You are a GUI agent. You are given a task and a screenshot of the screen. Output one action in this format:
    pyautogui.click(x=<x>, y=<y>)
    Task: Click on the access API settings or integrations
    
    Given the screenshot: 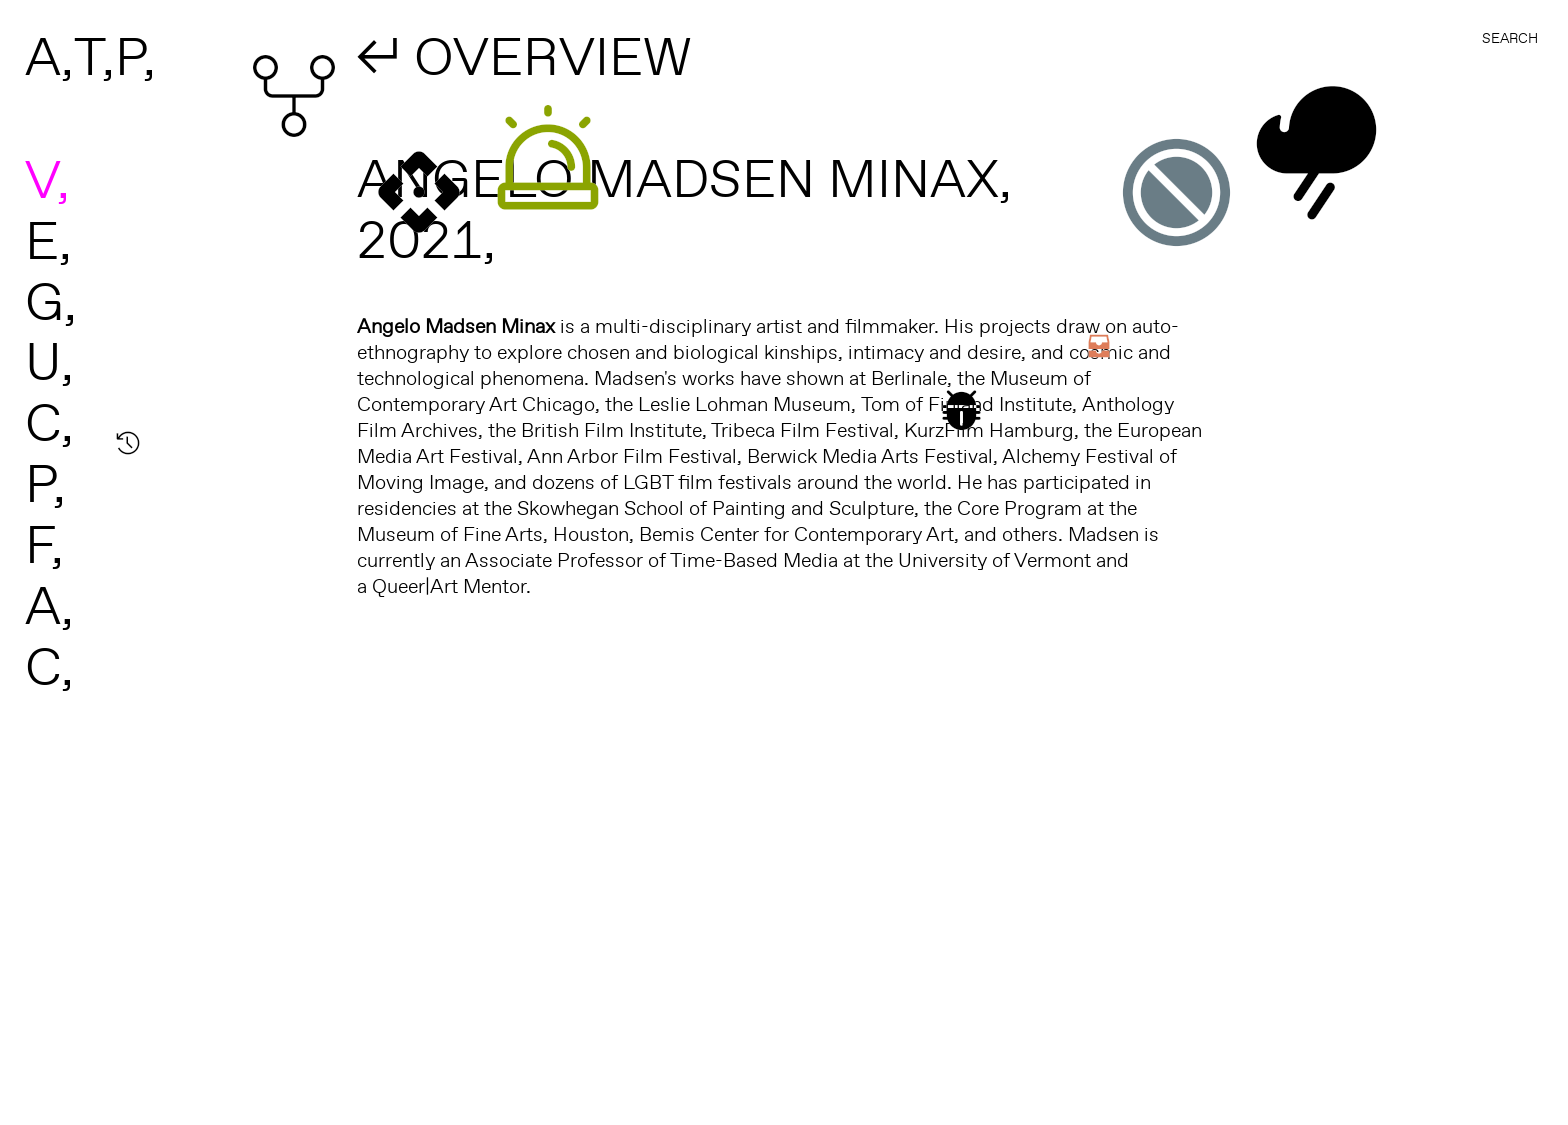 What is the action you would take?
    pyautogui.click(x=419, y=192)
    